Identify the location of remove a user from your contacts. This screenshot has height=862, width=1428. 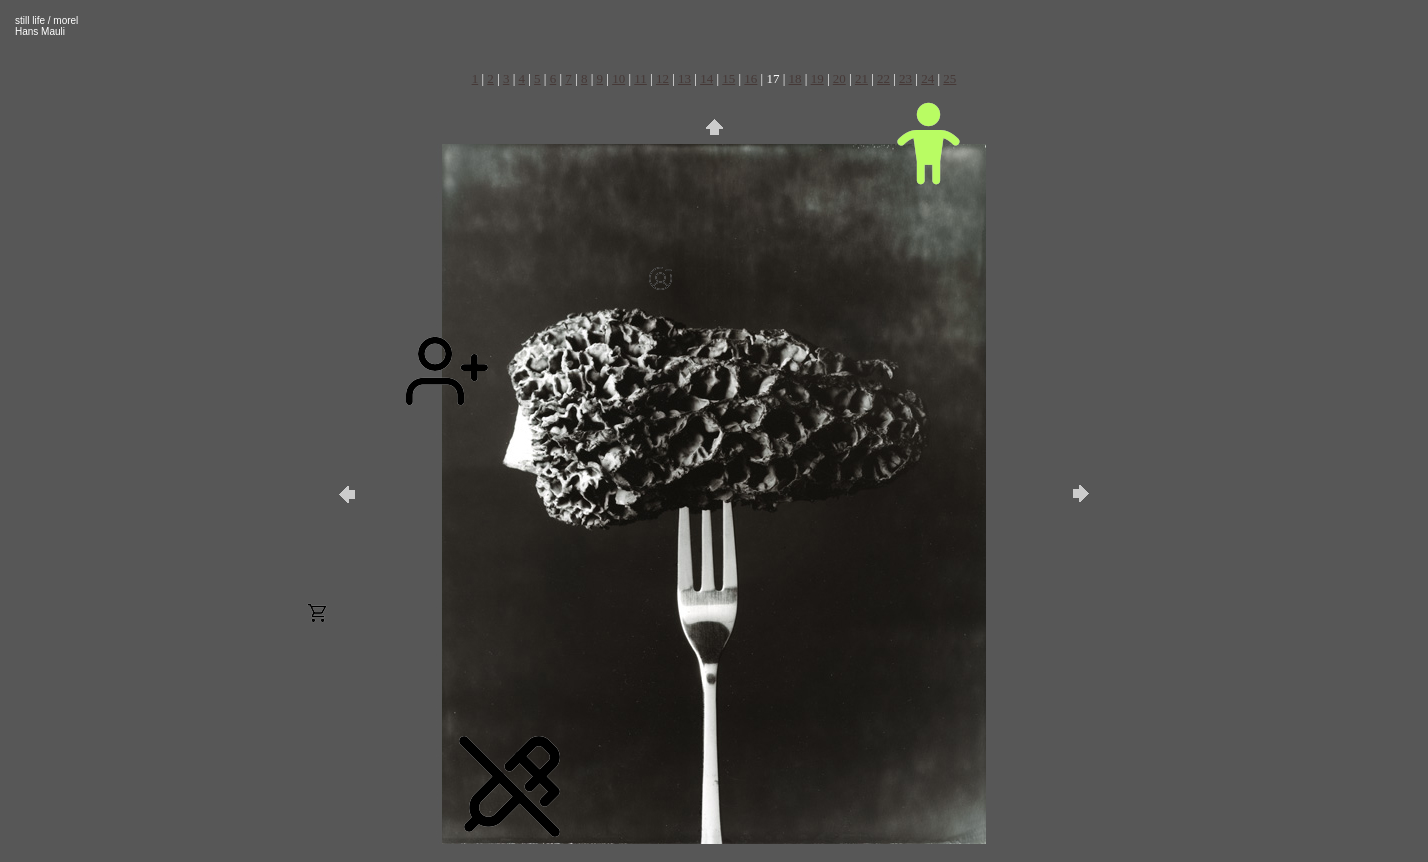
(660, 278).